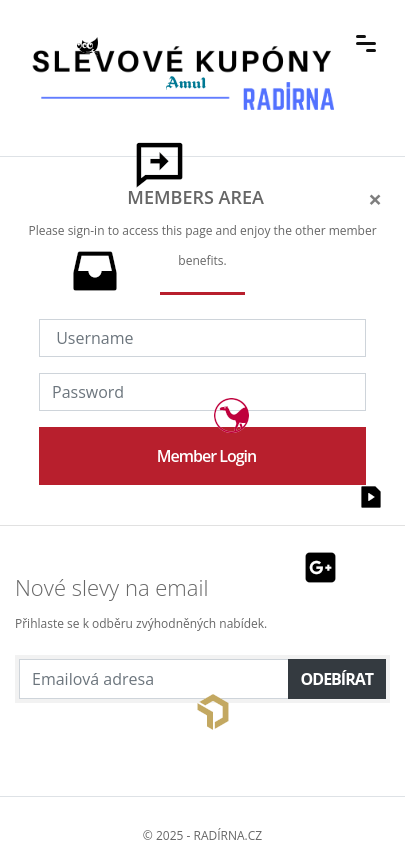 The width and height of the screenshot is (405, 867). Describe the element at coordinates (159, 163) in the screenshot. I see `forward a chat message` at that location.